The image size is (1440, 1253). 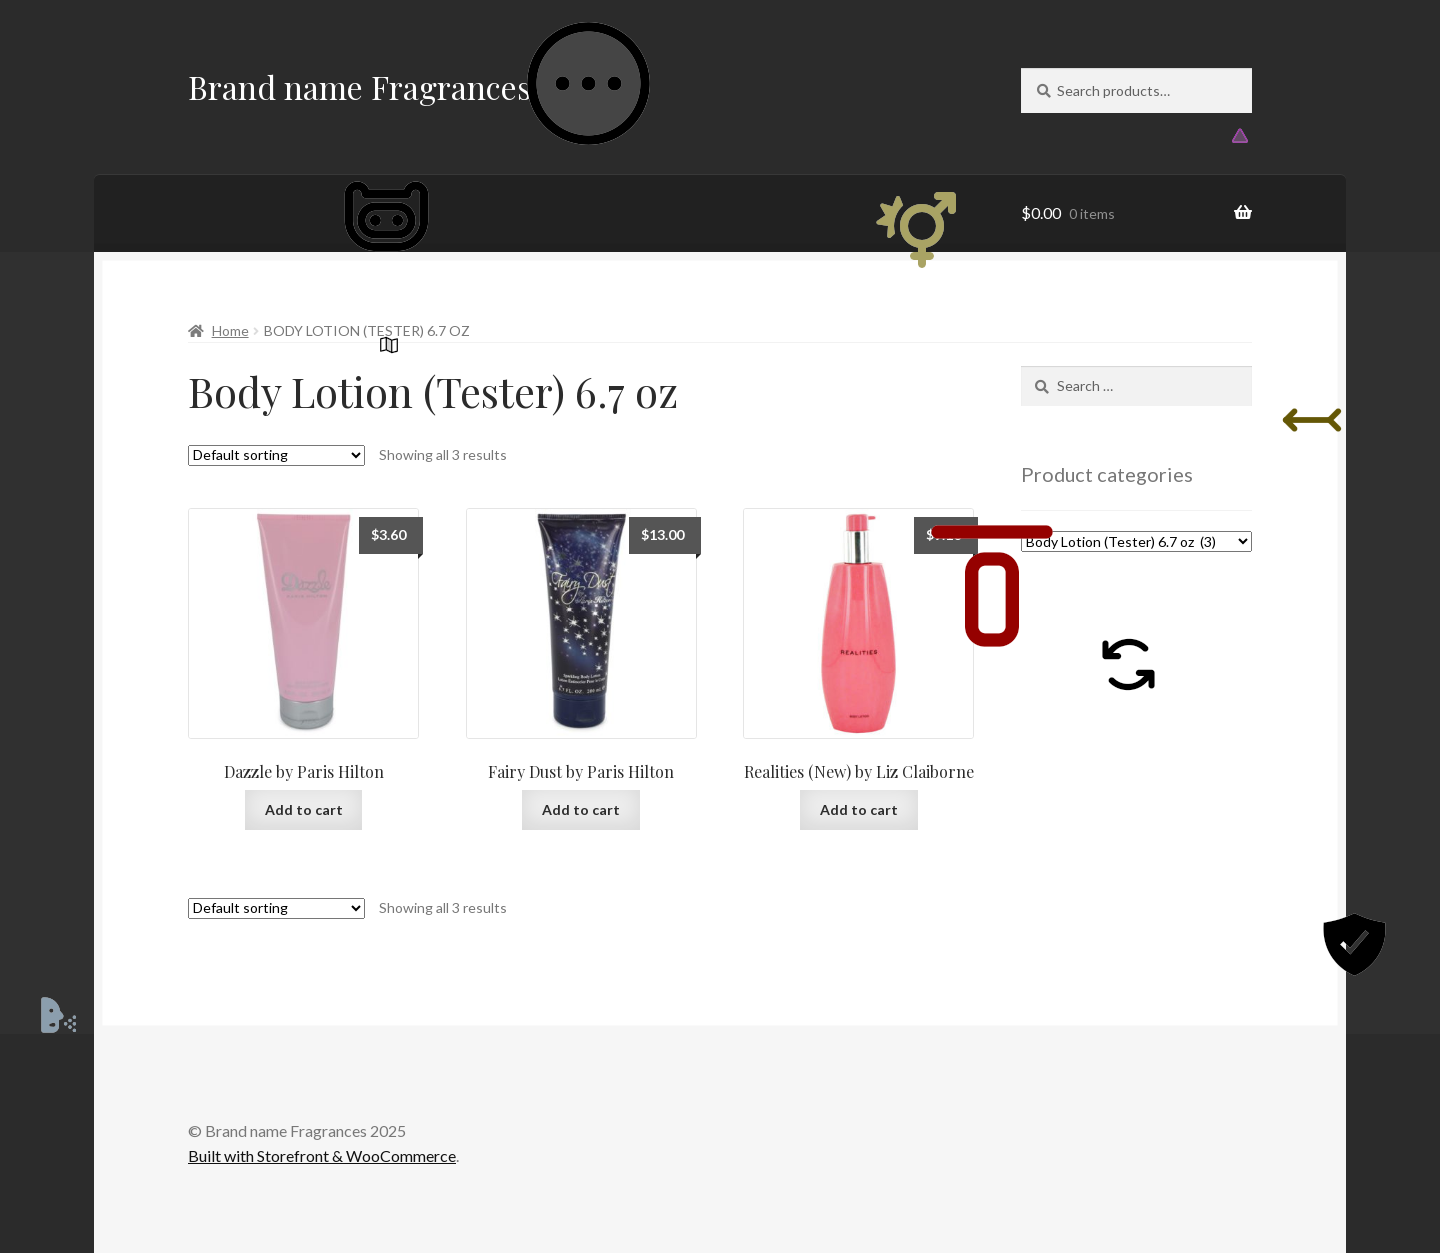 What do you see at coordinates (916, 232) in the screenshot?
I see `indicates gender-based violence awareness or resources` at bounding box center [916, 232].